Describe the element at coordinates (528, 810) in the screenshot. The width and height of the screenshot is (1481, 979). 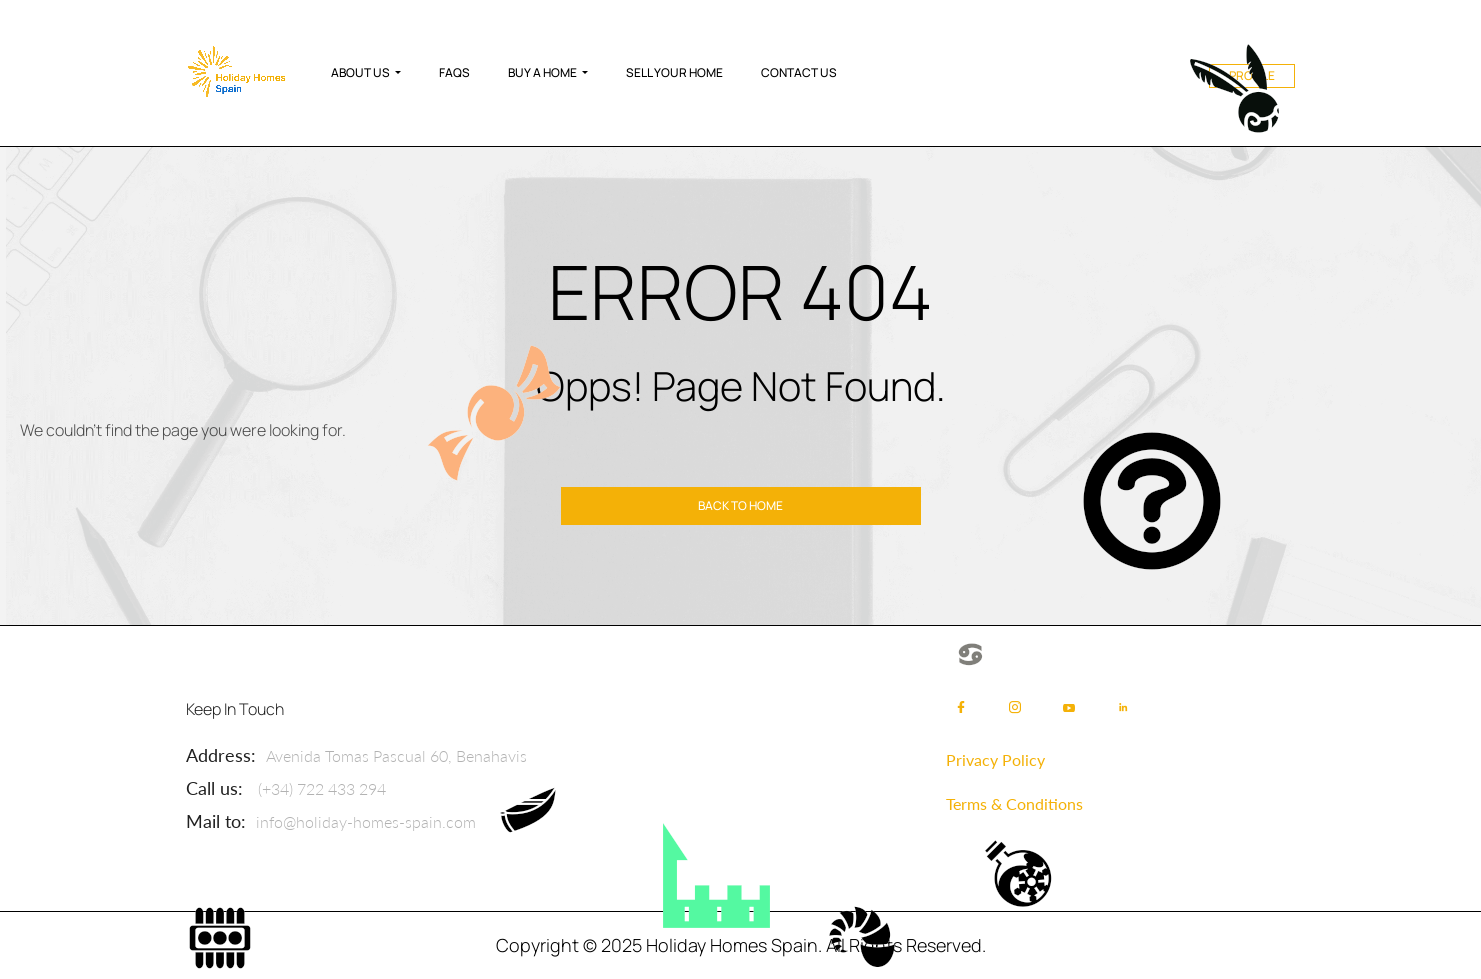
I see `access canoe or kayak rental options` at that location.